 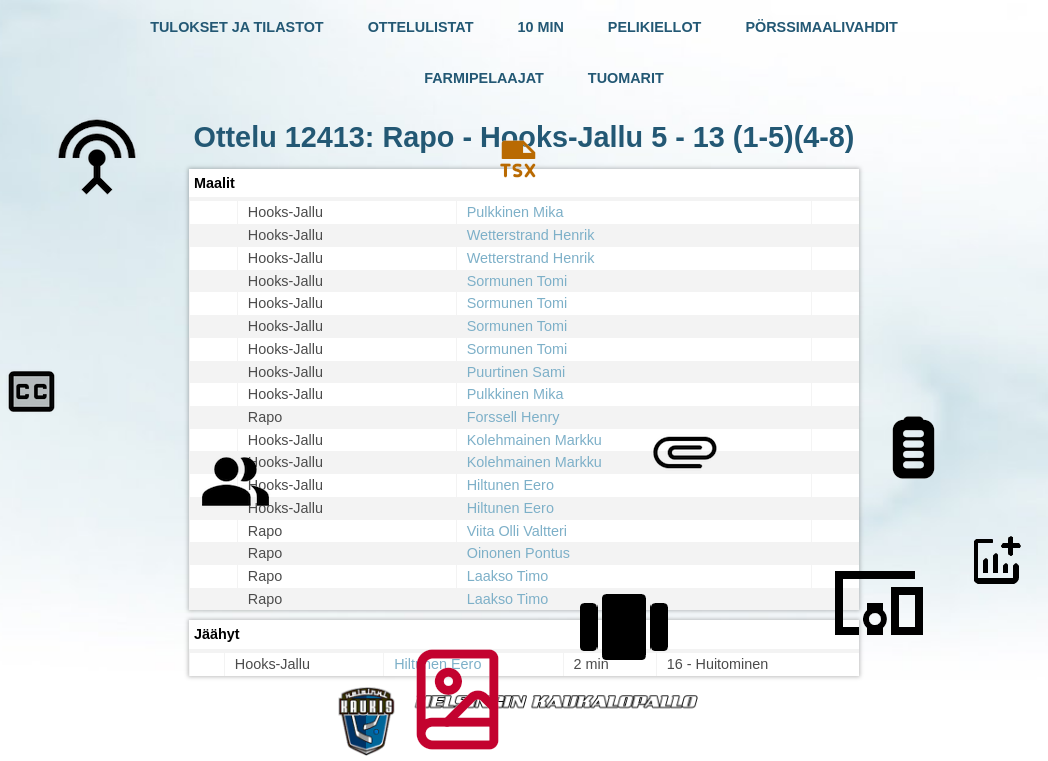 What do you see at coordinates (879, 603) in the screenshot?
I see `view connected devices` at bounding box center [879, 603].